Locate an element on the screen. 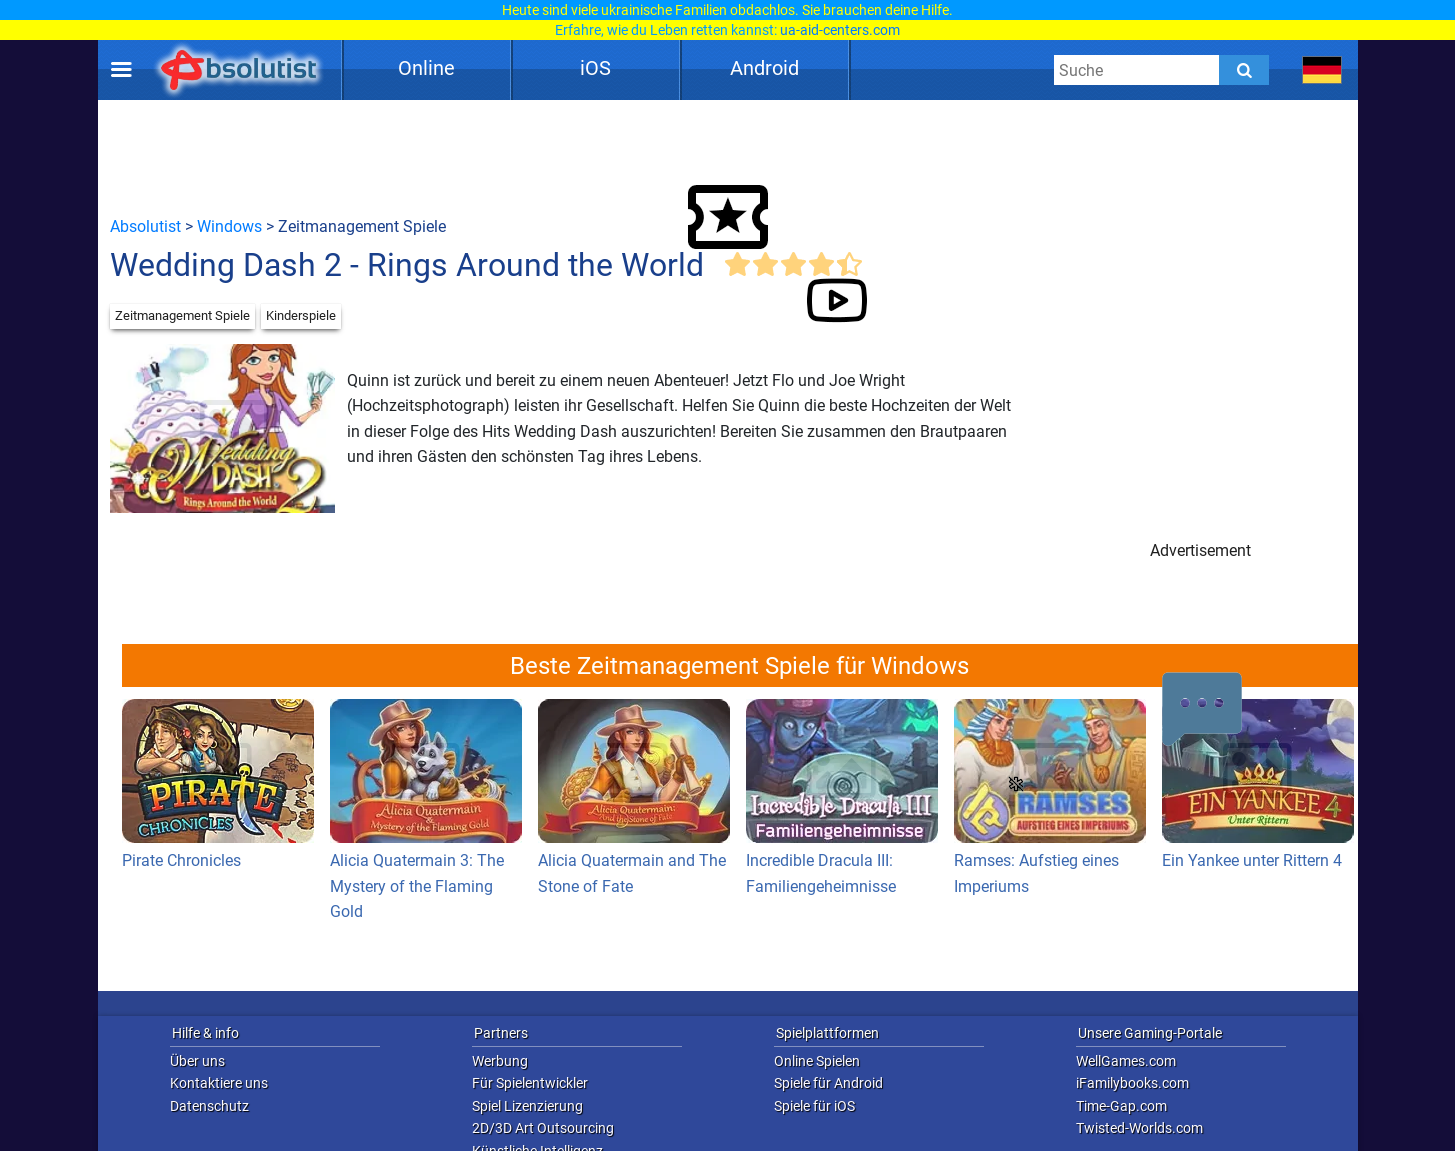 The image size is (1455, 1151). medical services unavailable is located at coordinates (1016, 784).